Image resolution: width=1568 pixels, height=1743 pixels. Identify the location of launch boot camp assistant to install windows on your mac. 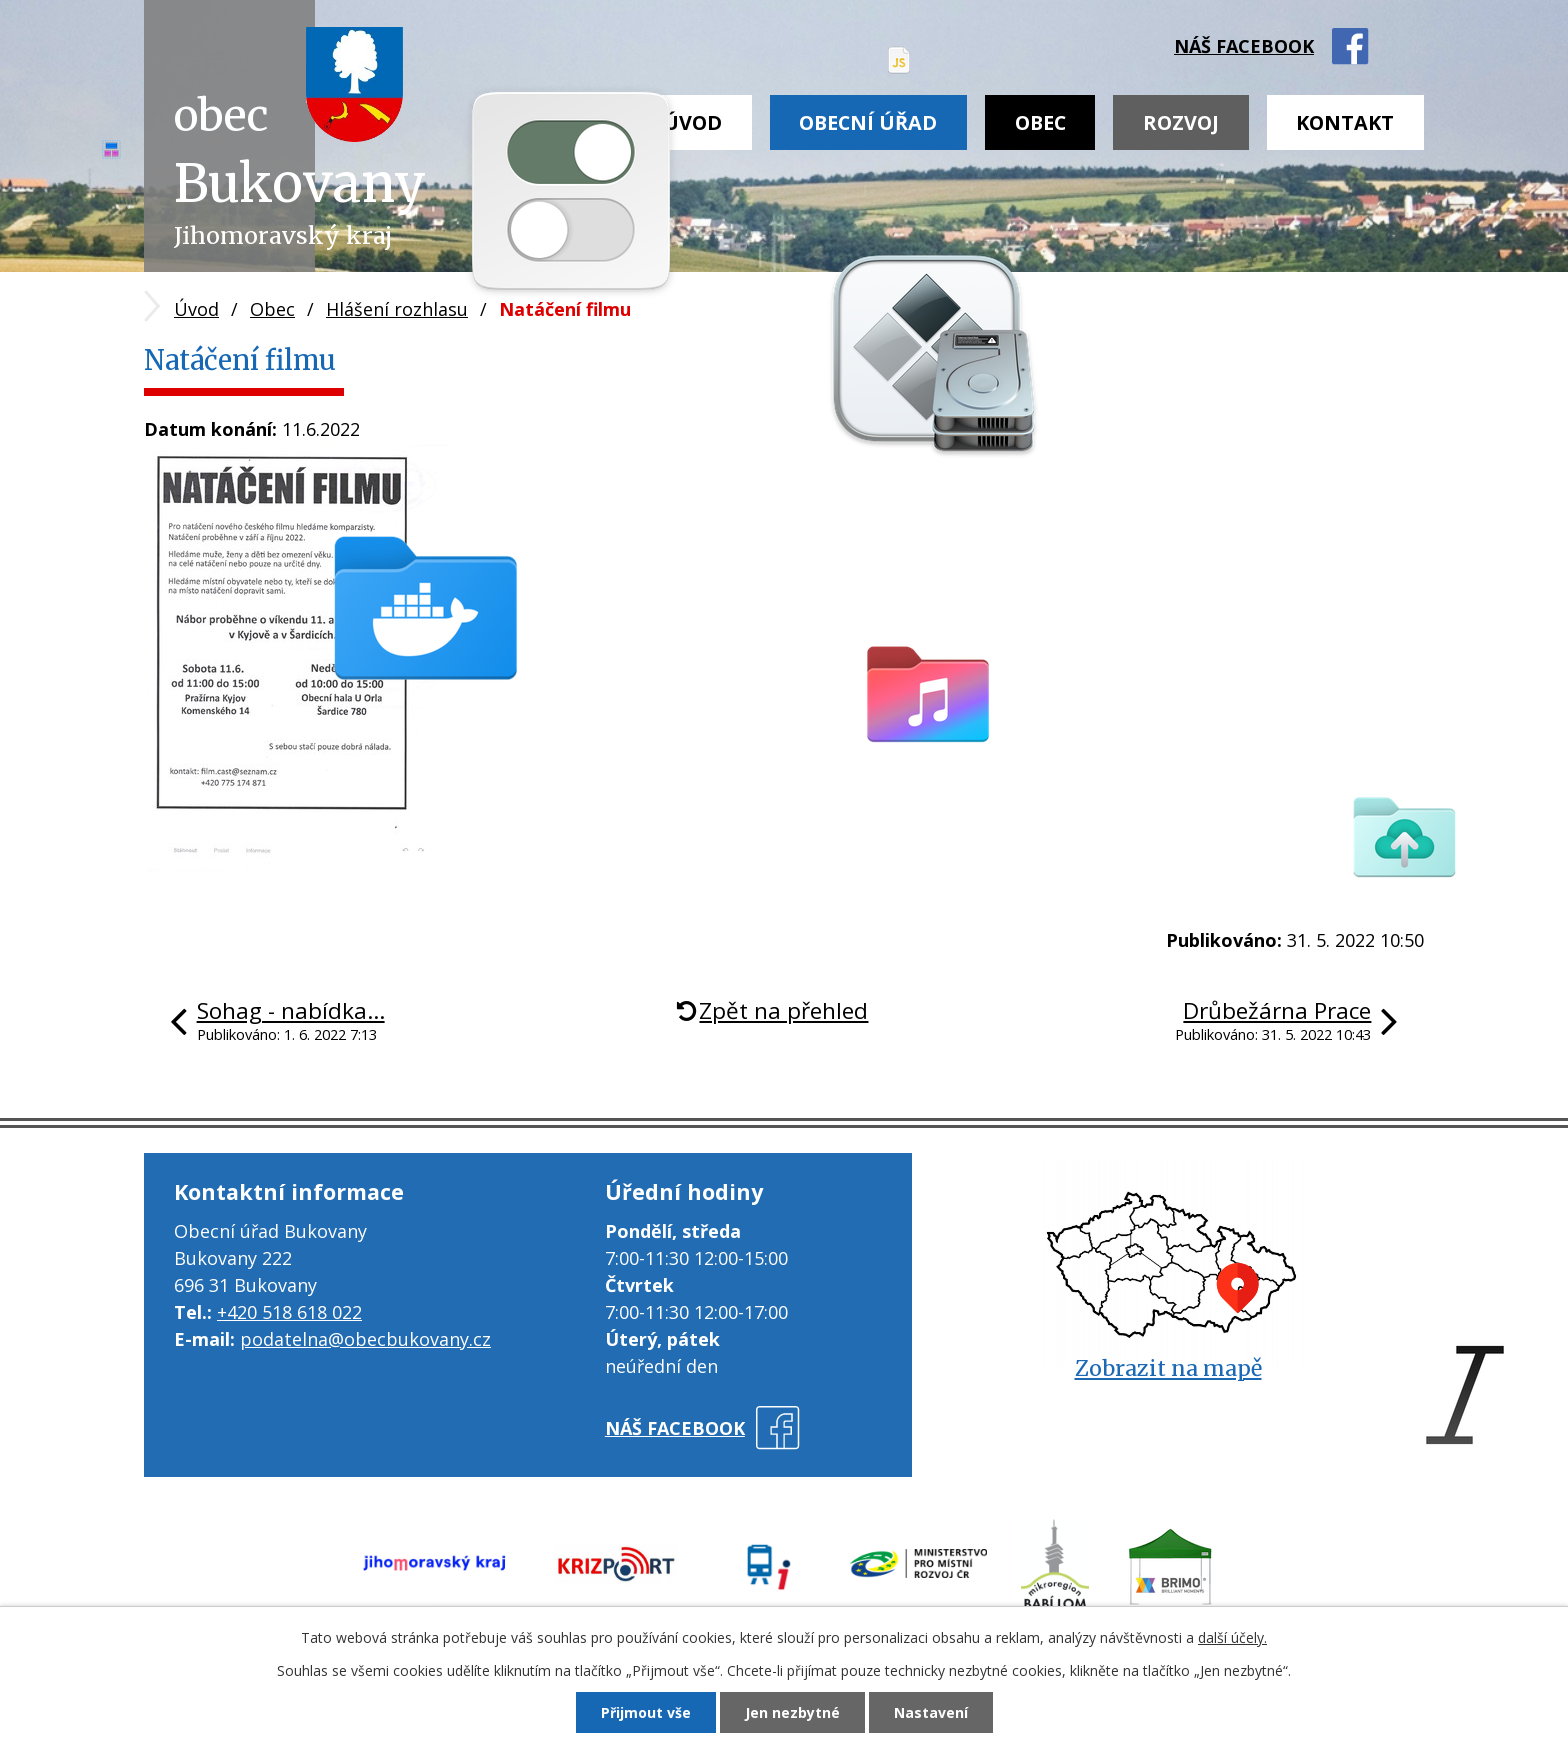
(926, 348).